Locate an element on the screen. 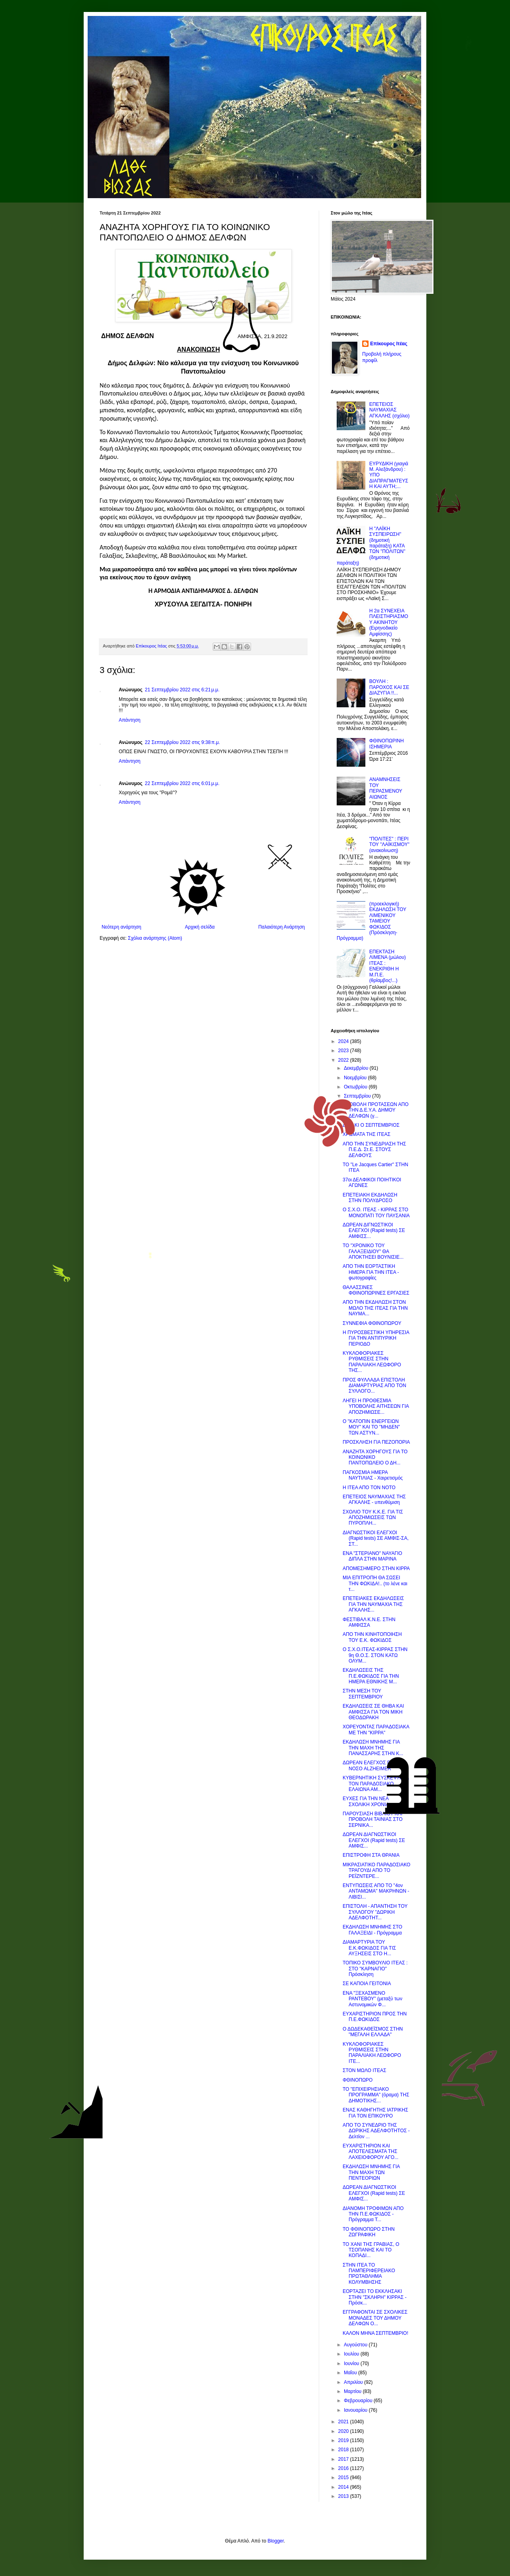  view your in-game currency or coins is located at coordinates (197, 886).